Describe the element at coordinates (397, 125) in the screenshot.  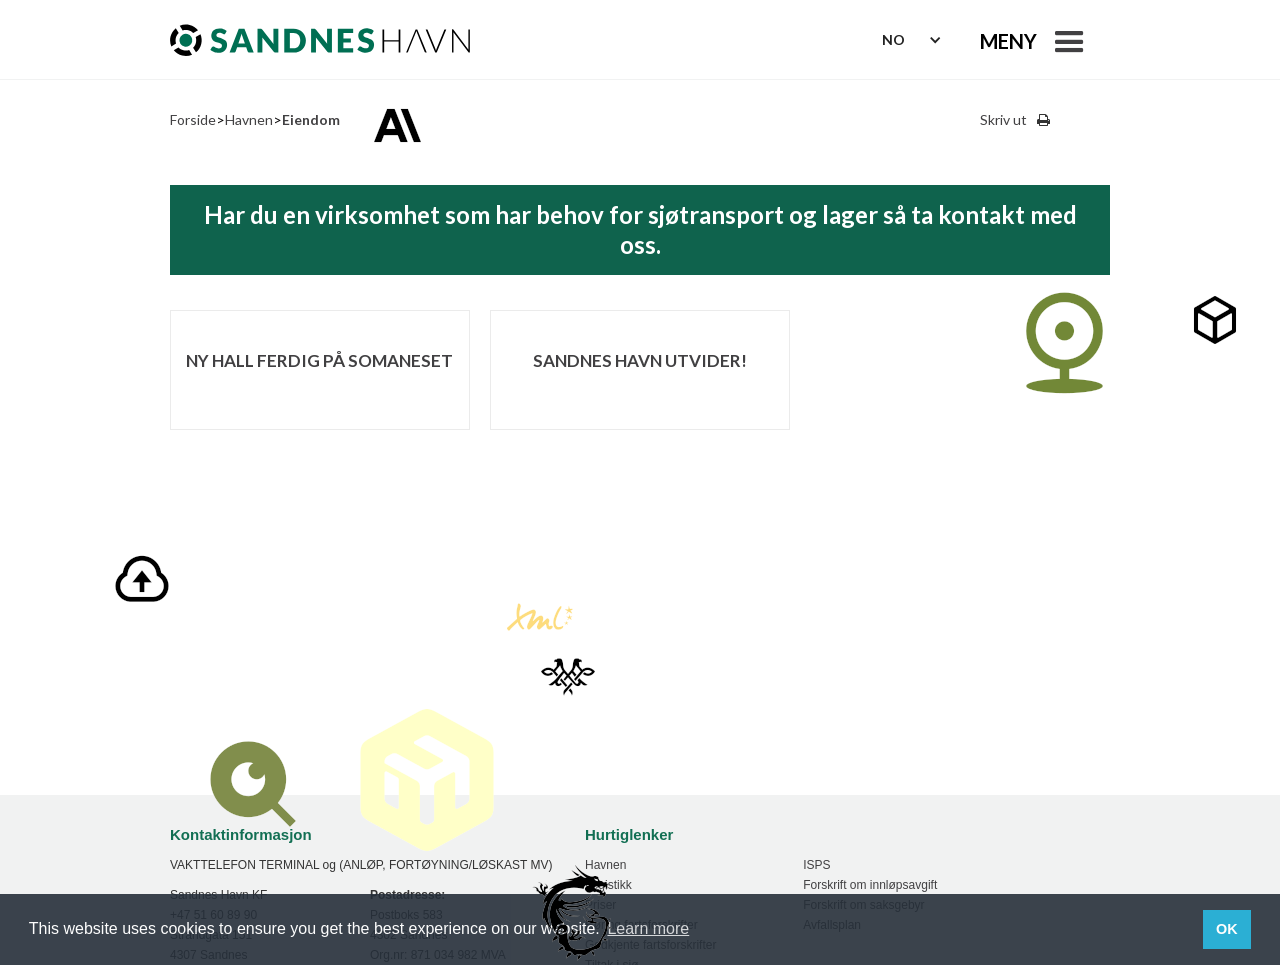
I see `anthropic company logo` at that location.